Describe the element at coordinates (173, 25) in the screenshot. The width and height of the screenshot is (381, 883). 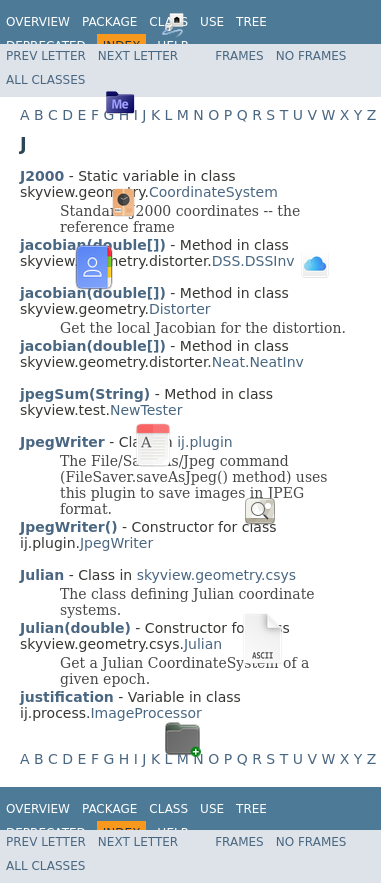
I see `indicates wired network connection is disconnected` at that location.